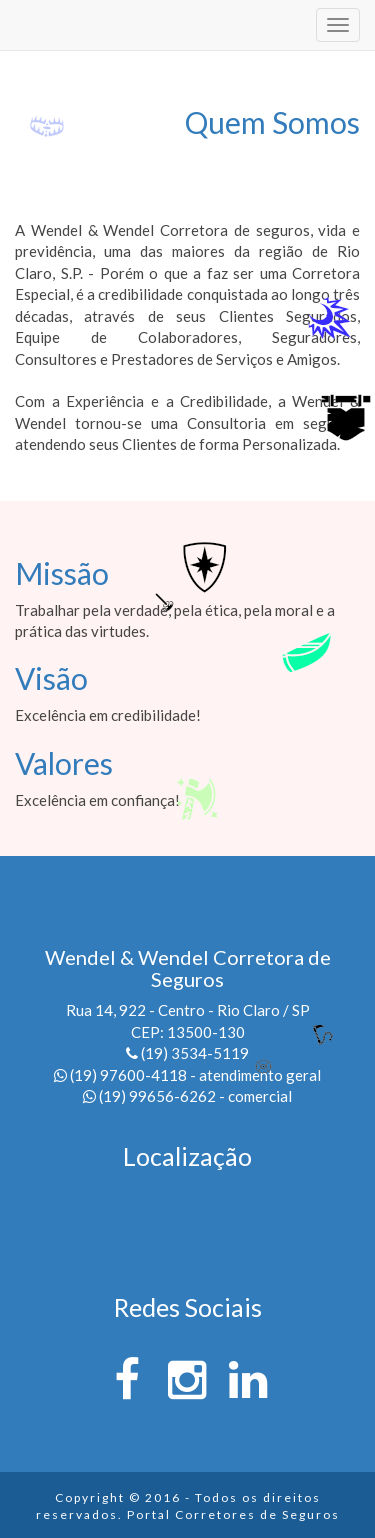 This screenshot has width=375, height=1538. I want to click on indicates electrical or energy surge event, so click(330, 318).